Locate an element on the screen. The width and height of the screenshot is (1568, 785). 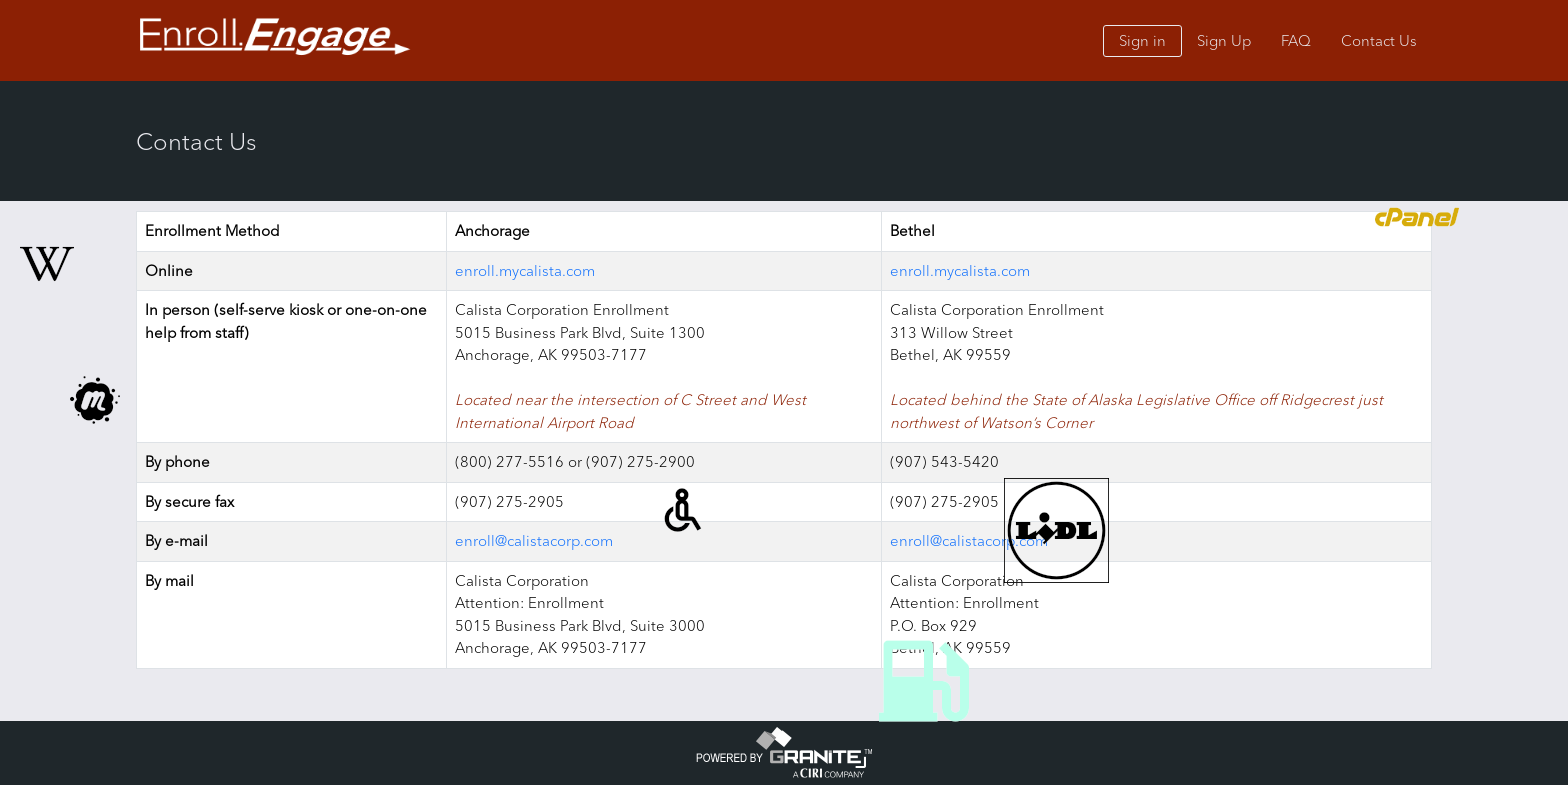
access cPanel web hosting control panel is located at coordinates (1417, 217).